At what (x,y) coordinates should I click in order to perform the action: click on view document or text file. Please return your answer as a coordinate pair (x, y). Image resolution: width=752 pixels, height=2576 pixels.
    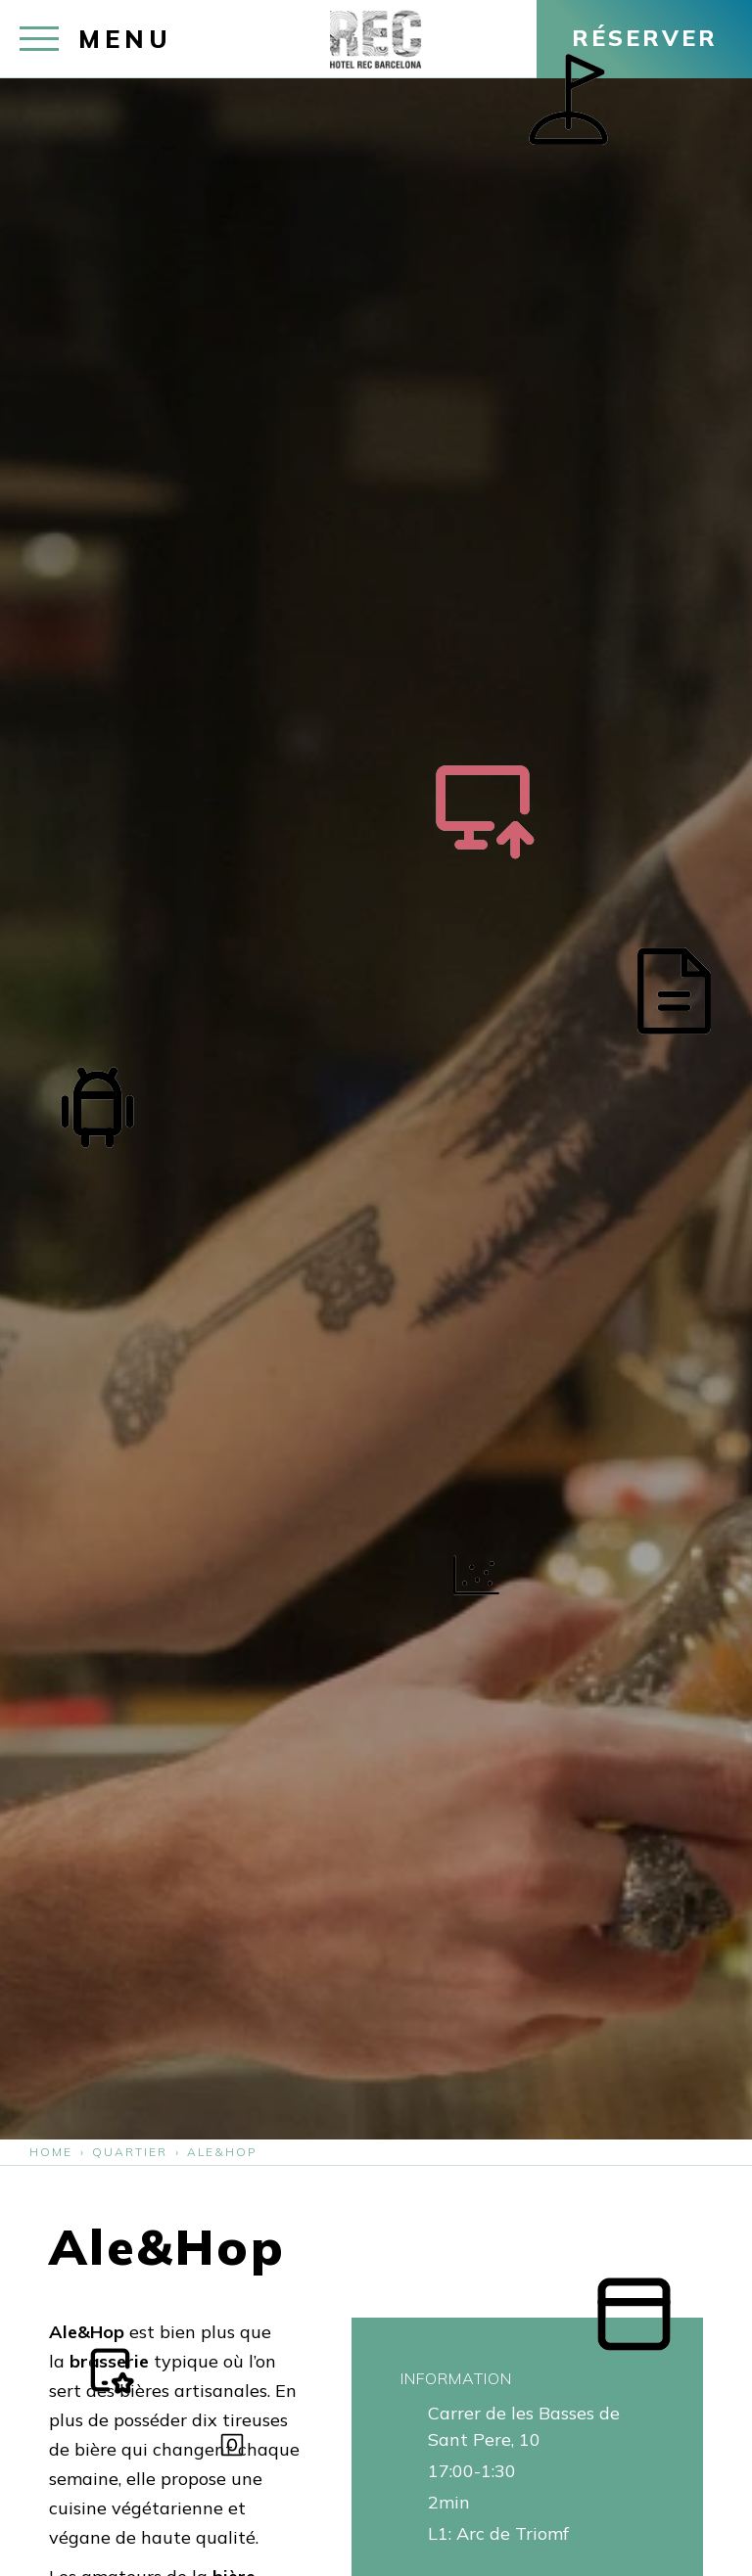
    Looking at the image, I should click on (674, 990).